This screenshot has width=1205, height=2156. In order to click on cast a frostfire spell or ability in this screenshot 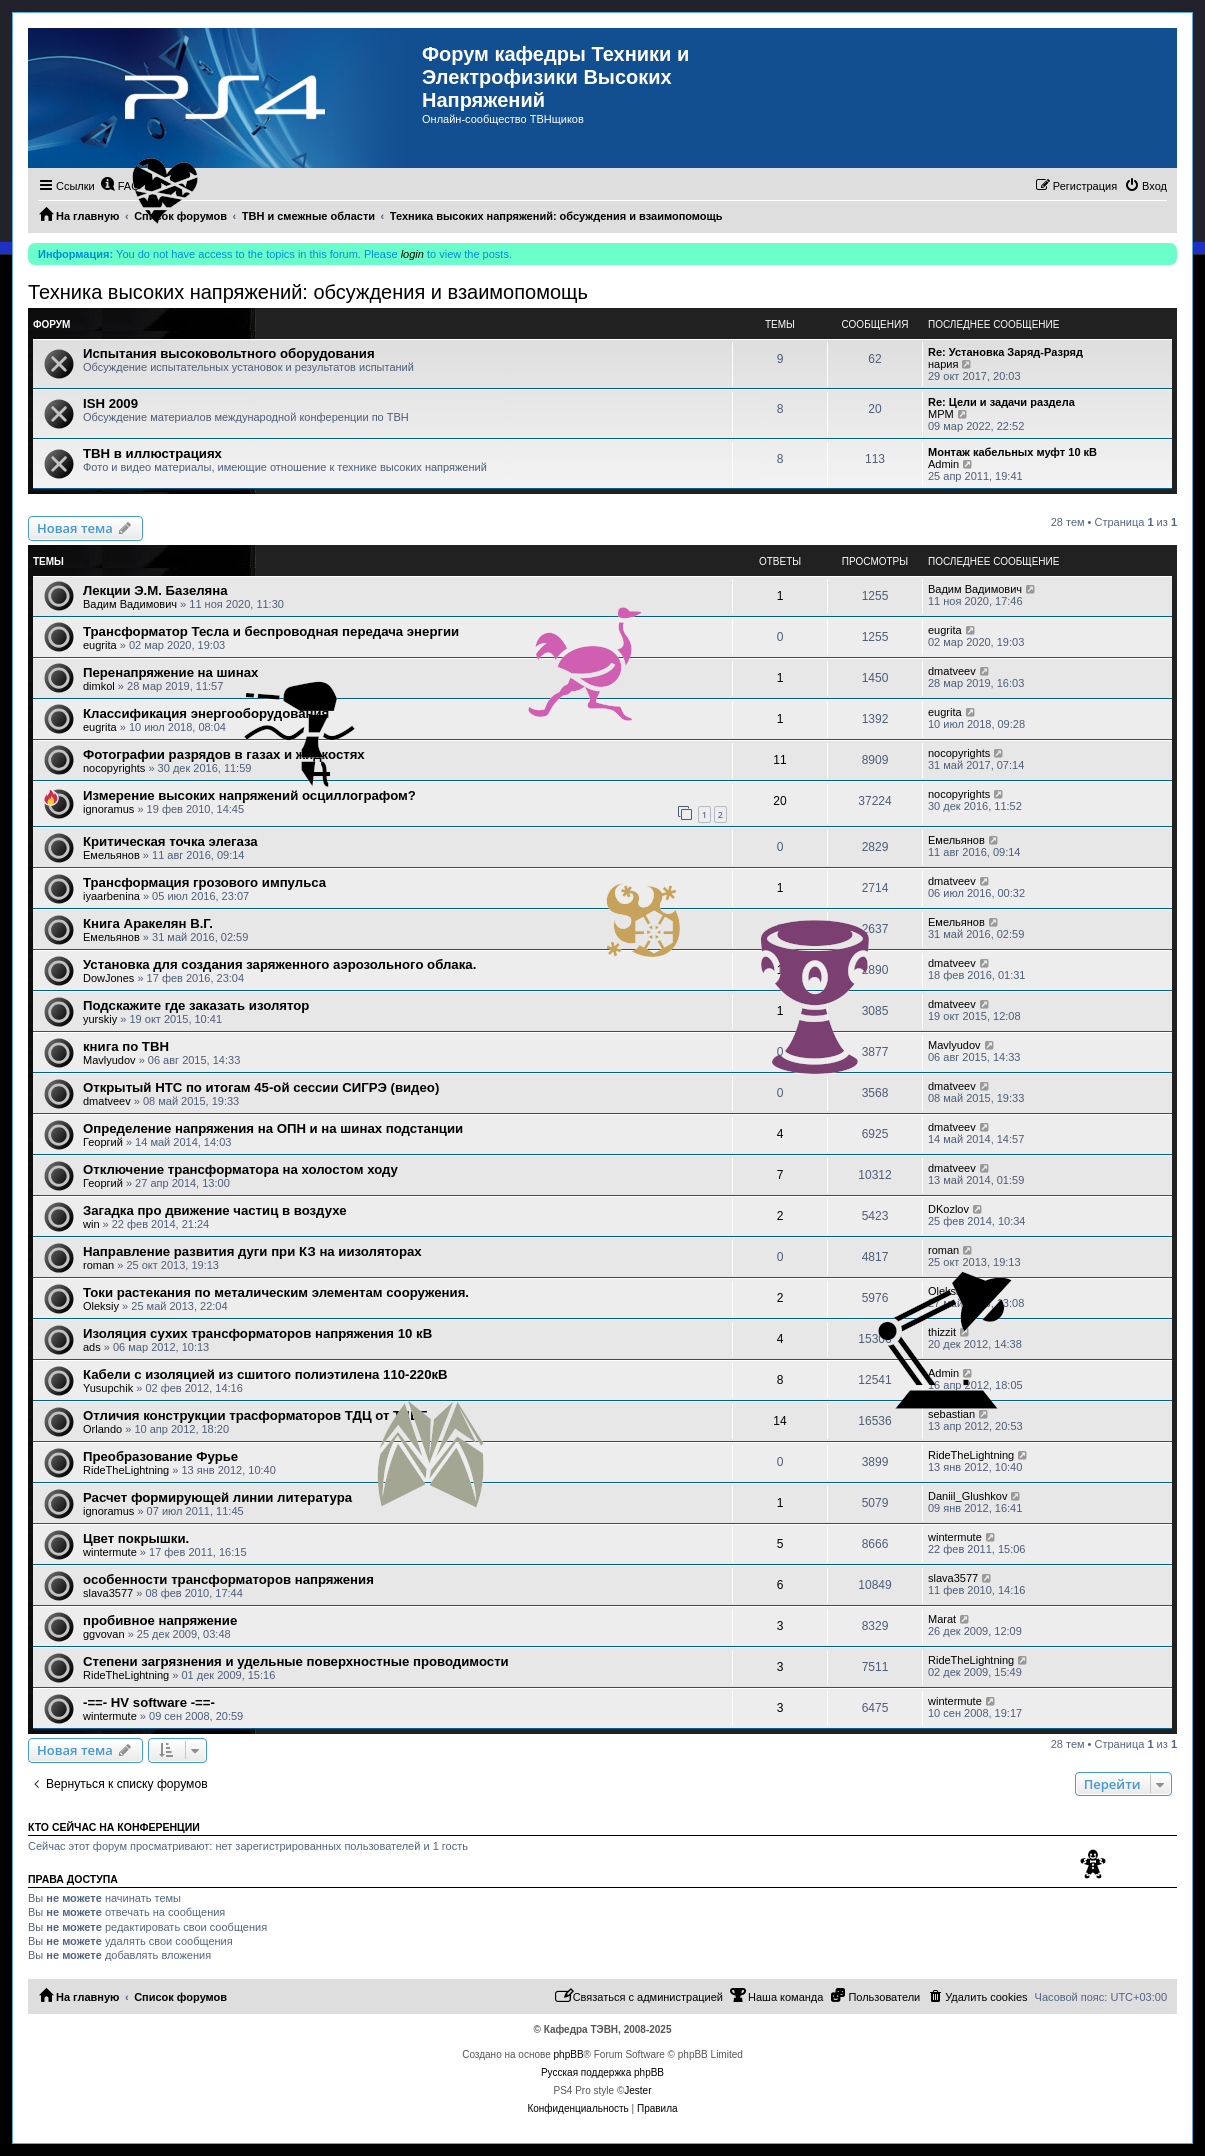, I will do `click(642, 920)`.